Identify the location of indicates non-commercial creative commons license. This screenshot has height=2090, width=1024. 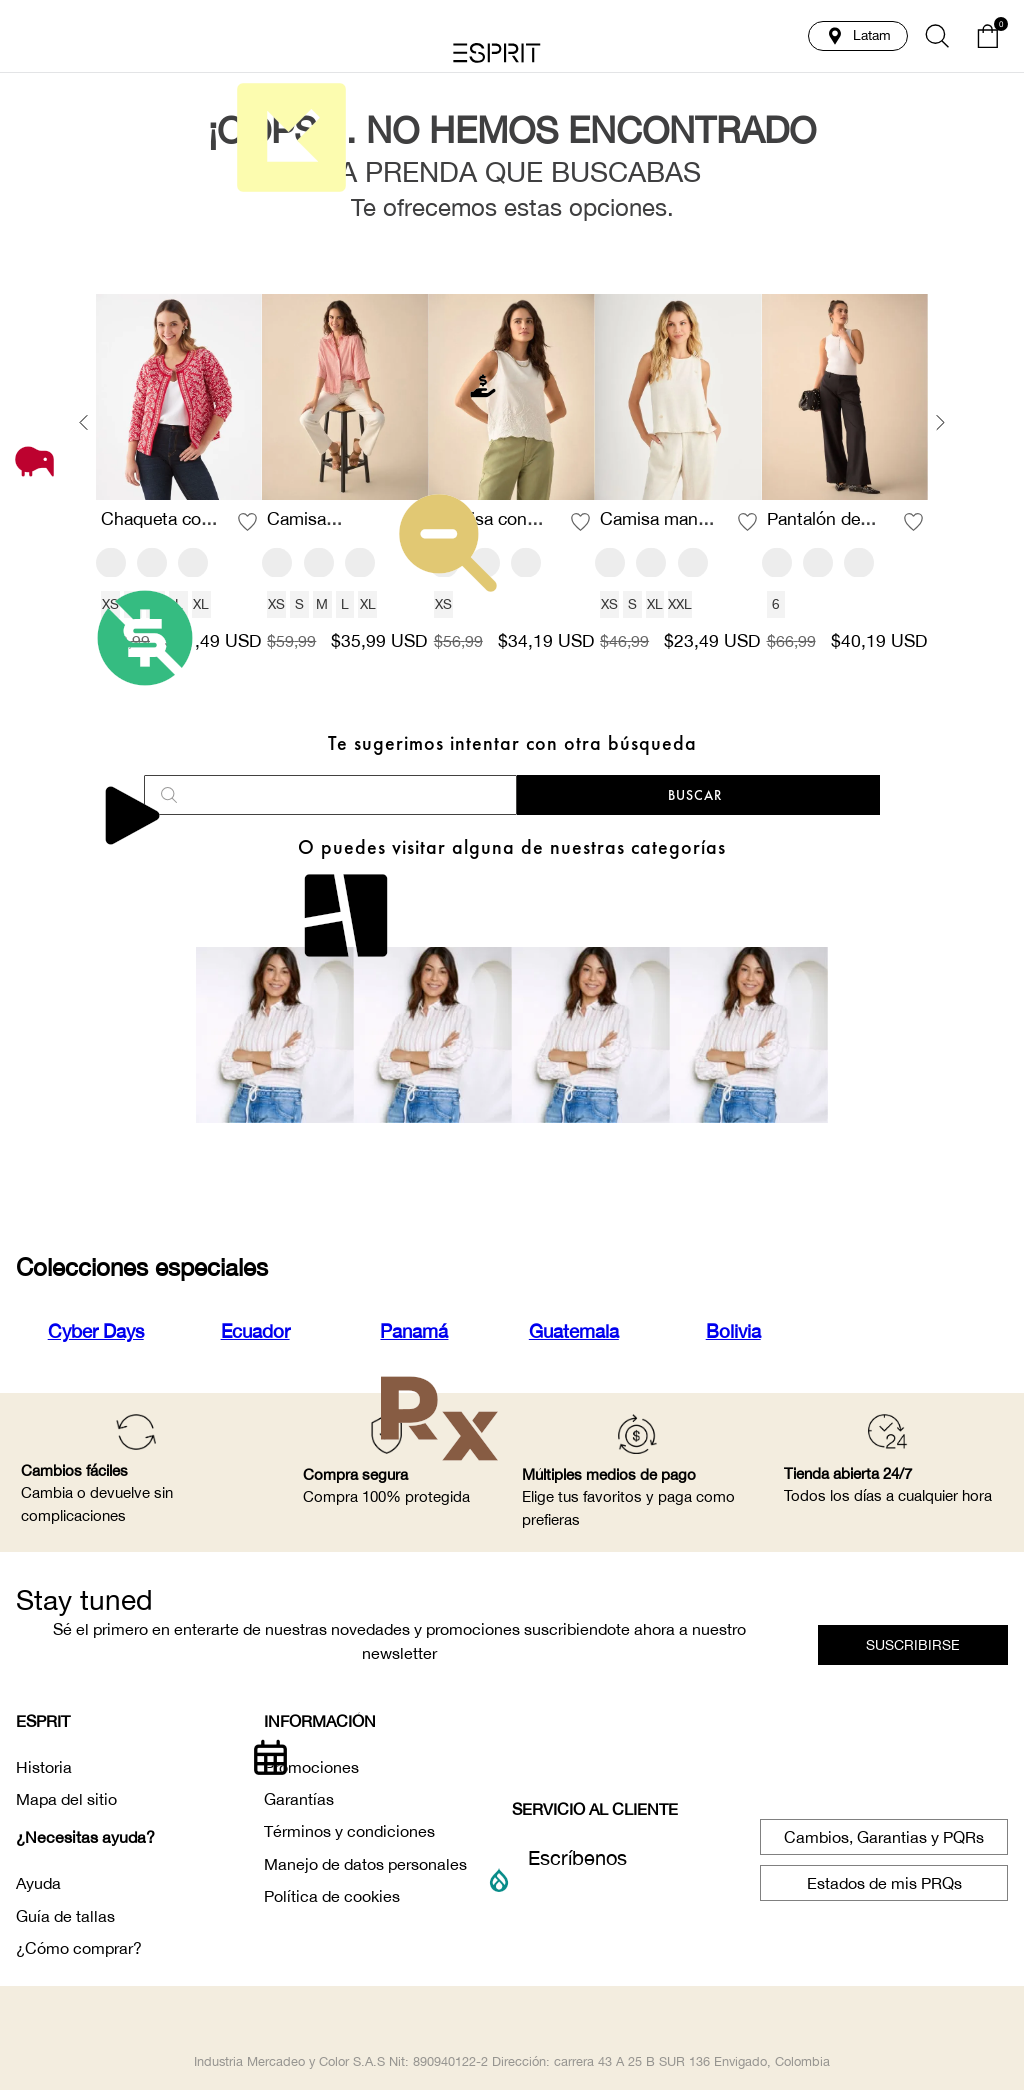
(145, 638).